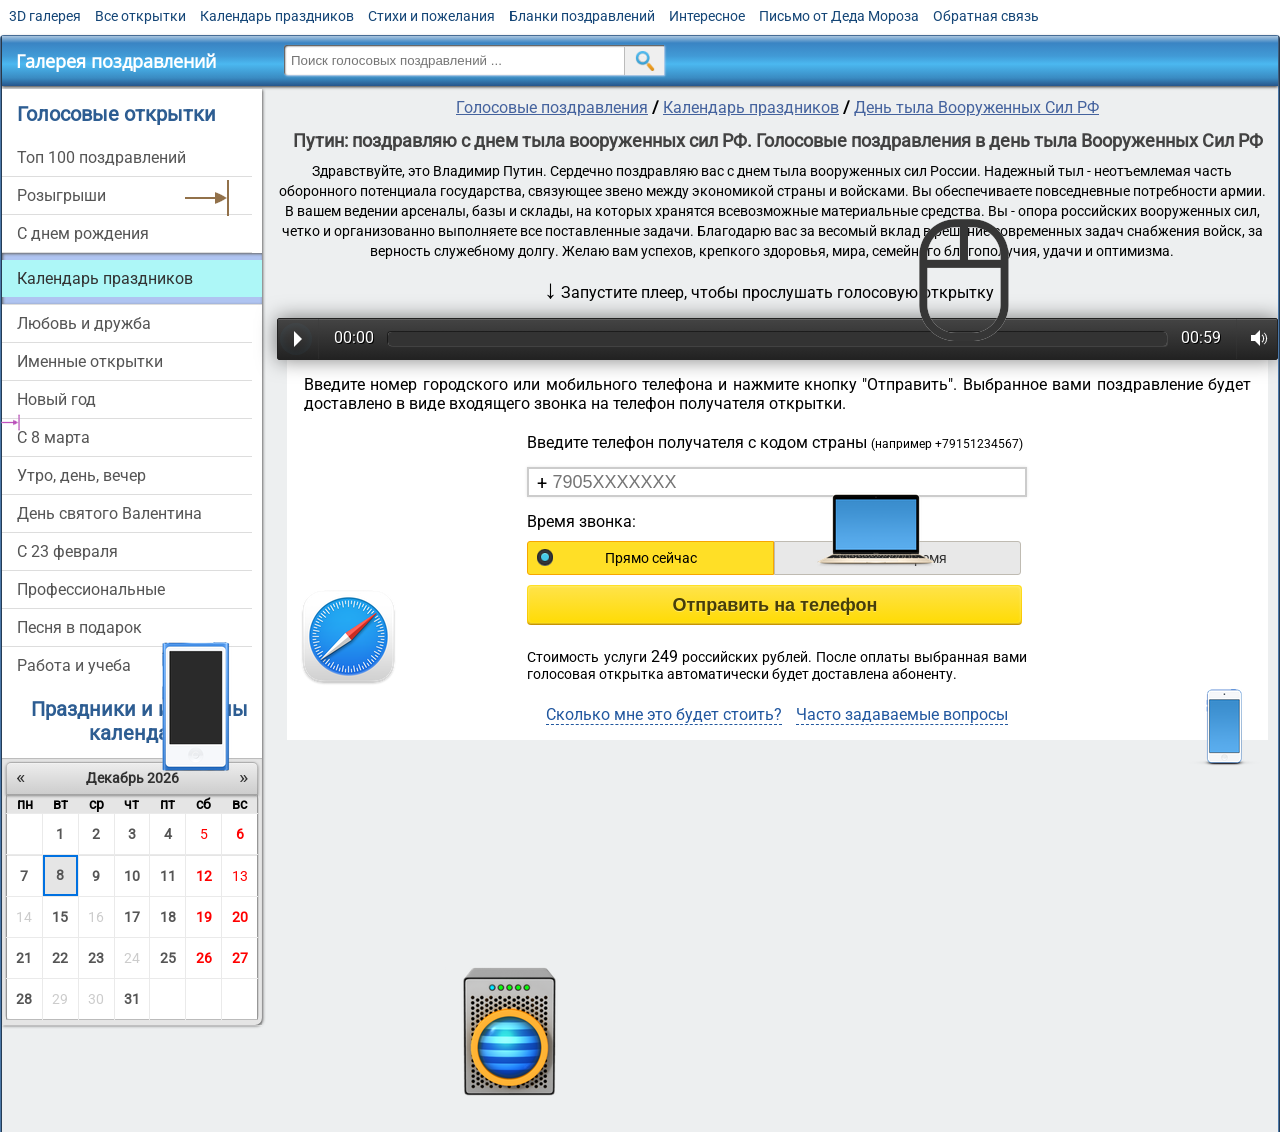 The width and height of the screenshot is (1280, 1132). I want to click on represents a macbook device in system settings, so click(876, 519).